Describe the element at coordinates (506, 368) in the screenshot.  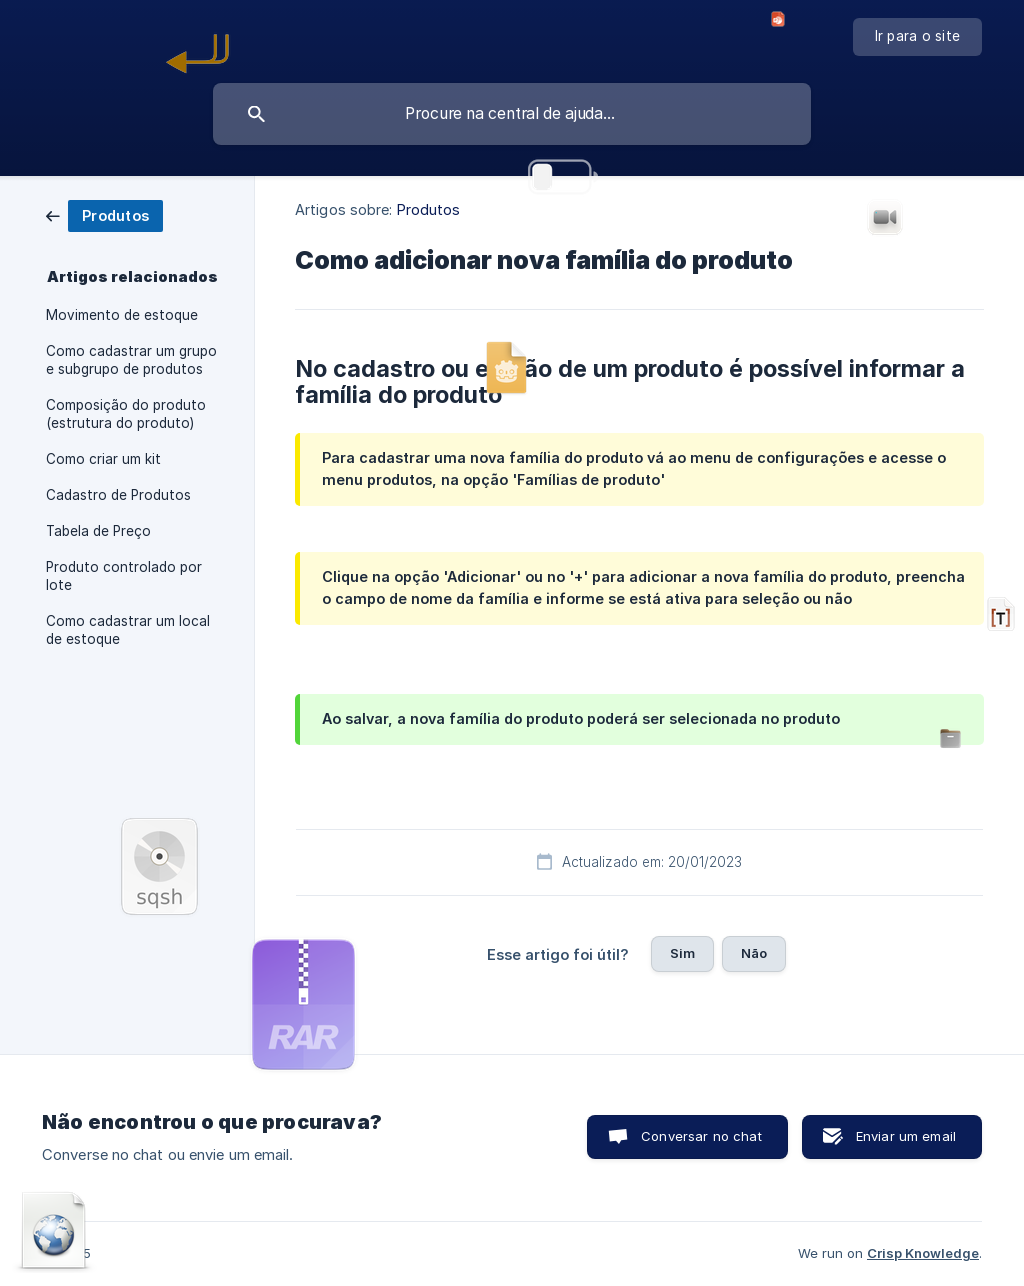
I see `godot engine resource file` at that location.